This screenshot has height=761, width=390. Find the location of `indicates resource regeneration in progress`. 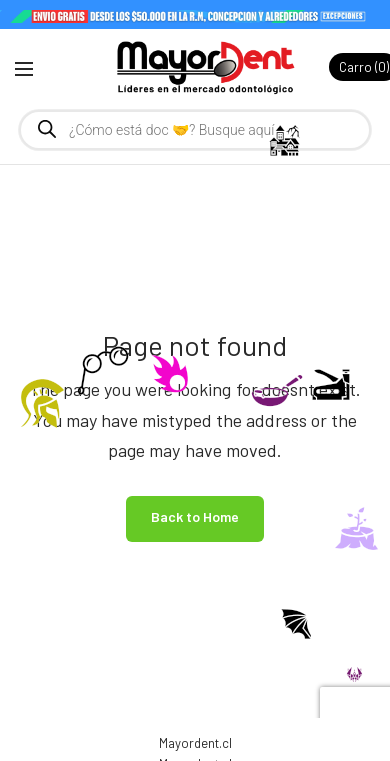

indicates resource regeneration in progress is located at coordinates (356, 528).